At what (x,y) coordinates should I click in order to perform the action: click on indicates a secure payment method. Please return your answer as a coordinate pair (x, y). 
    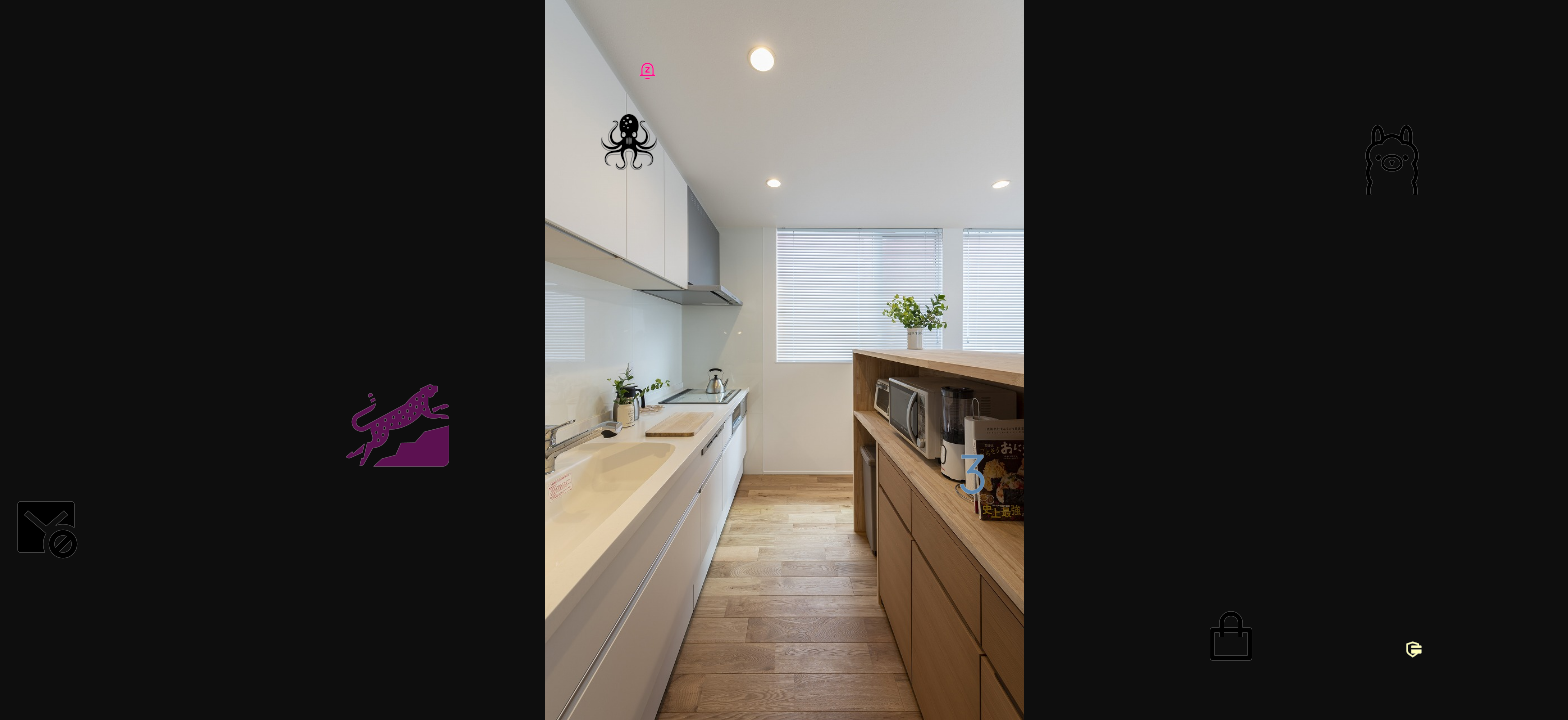
    Looking at the image, I should click on (1413, 649).